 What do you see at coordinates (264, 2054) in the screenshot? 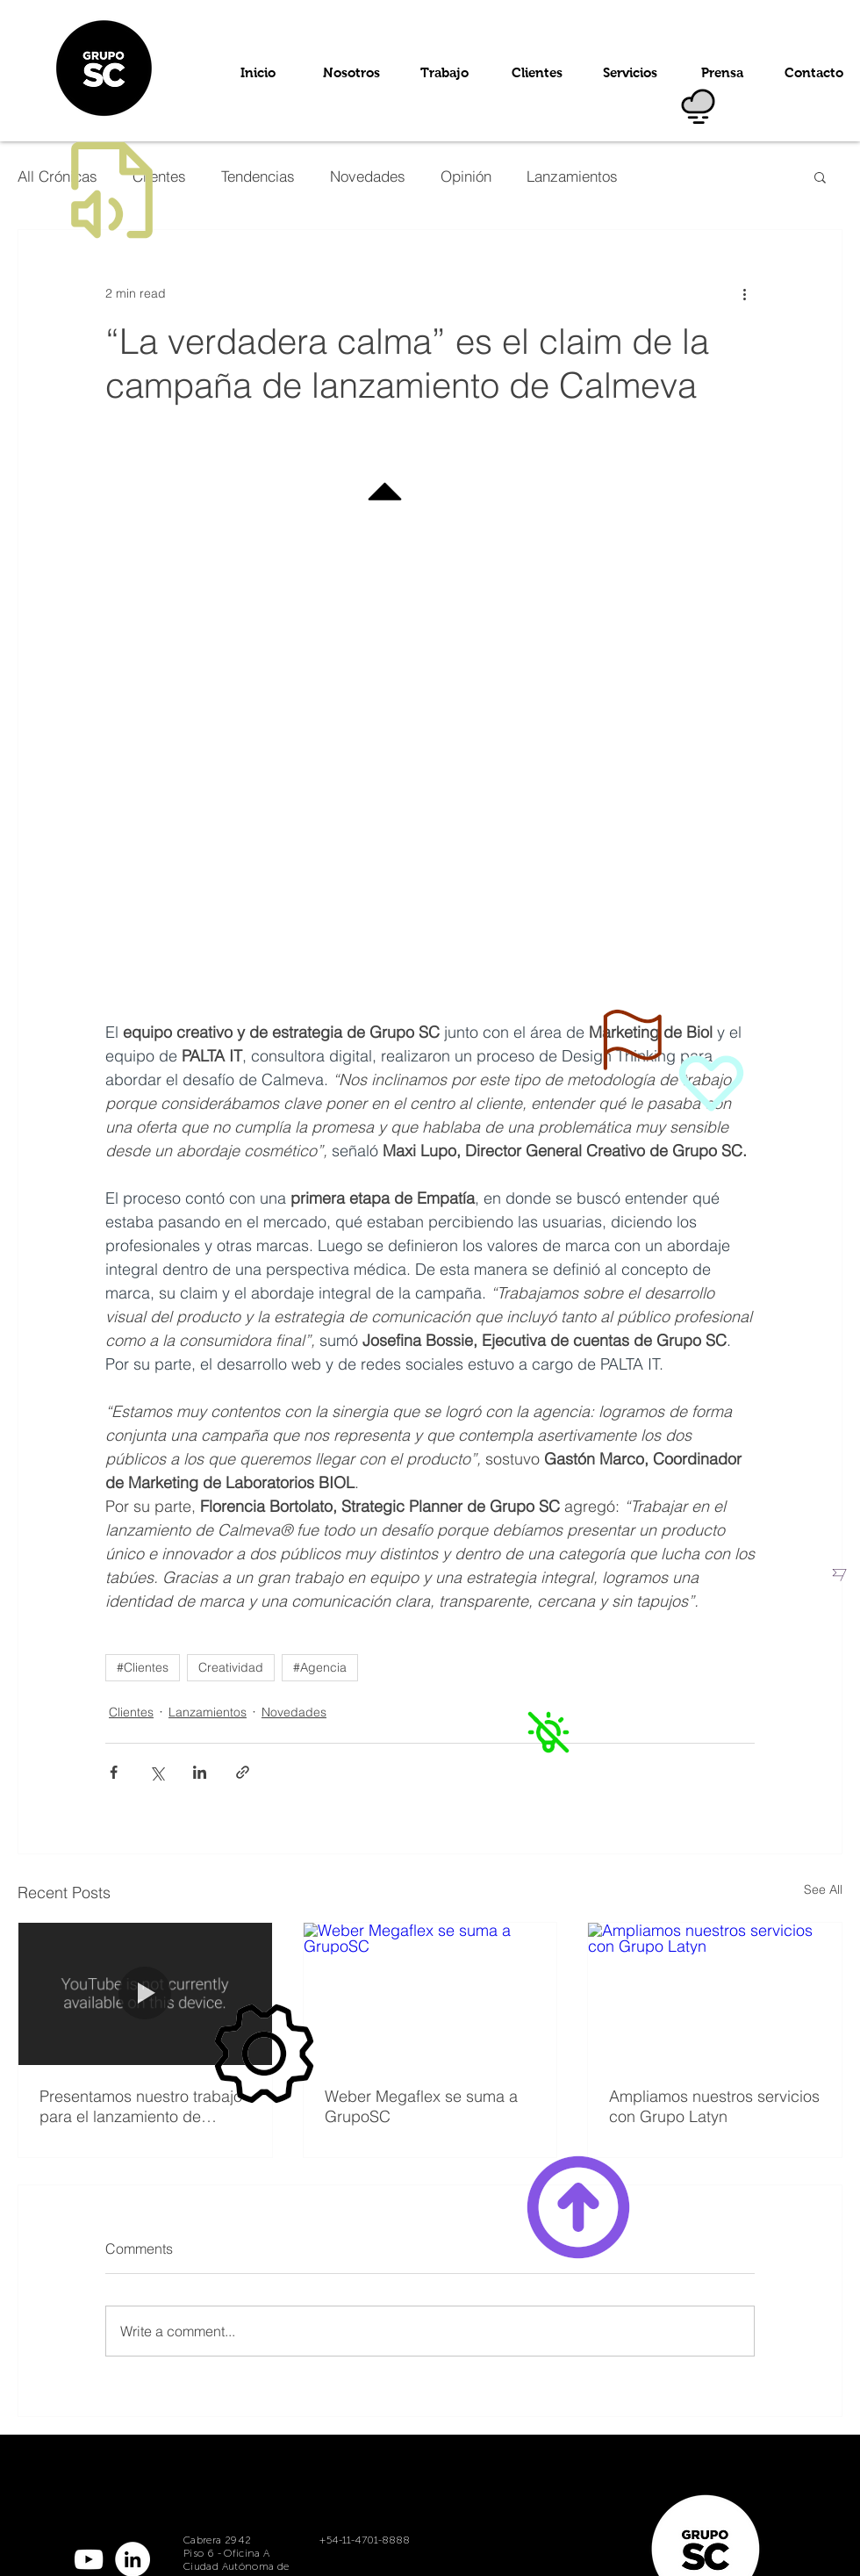
I see `access settings` at bounding box center [264, 2054].